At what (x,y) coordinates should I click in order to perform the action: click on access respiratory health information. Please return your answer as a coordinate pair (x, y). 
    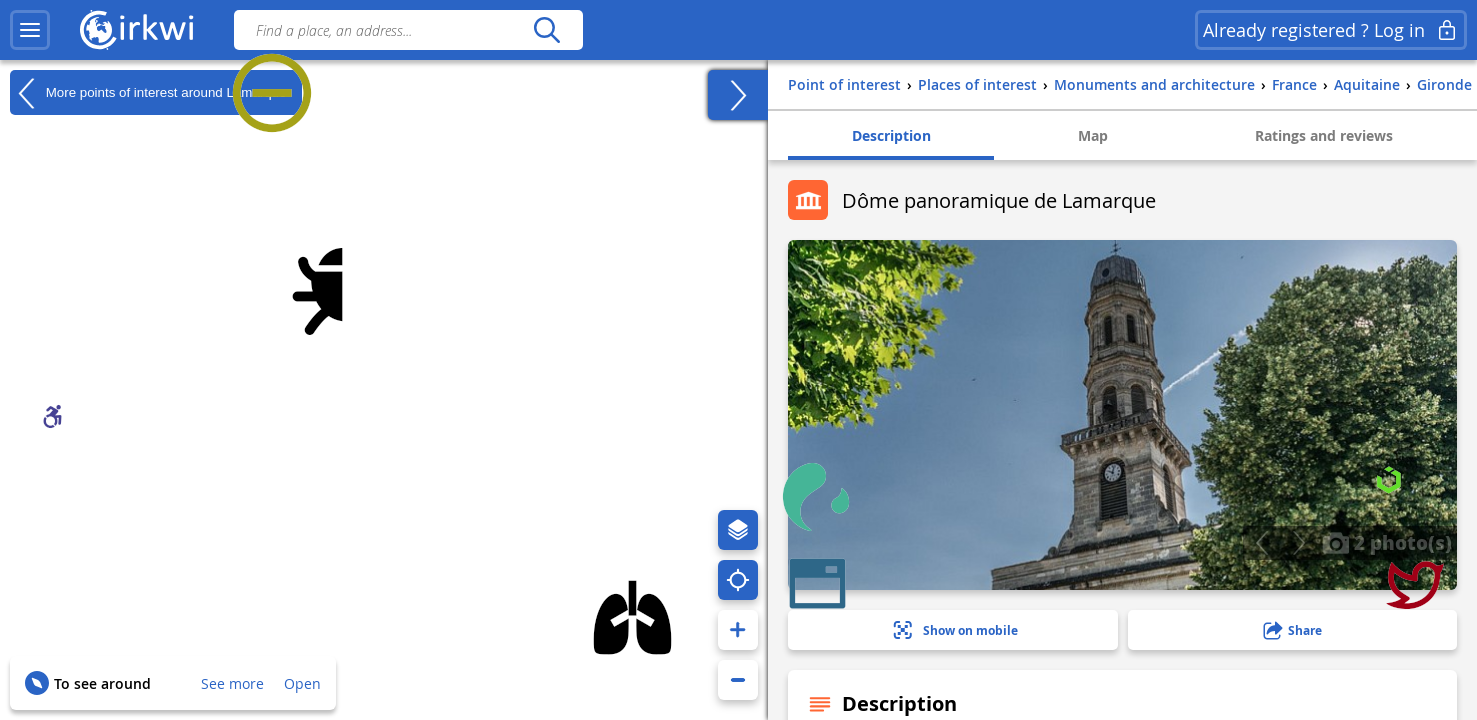
    Looking at the image, I should click on (632, 619).